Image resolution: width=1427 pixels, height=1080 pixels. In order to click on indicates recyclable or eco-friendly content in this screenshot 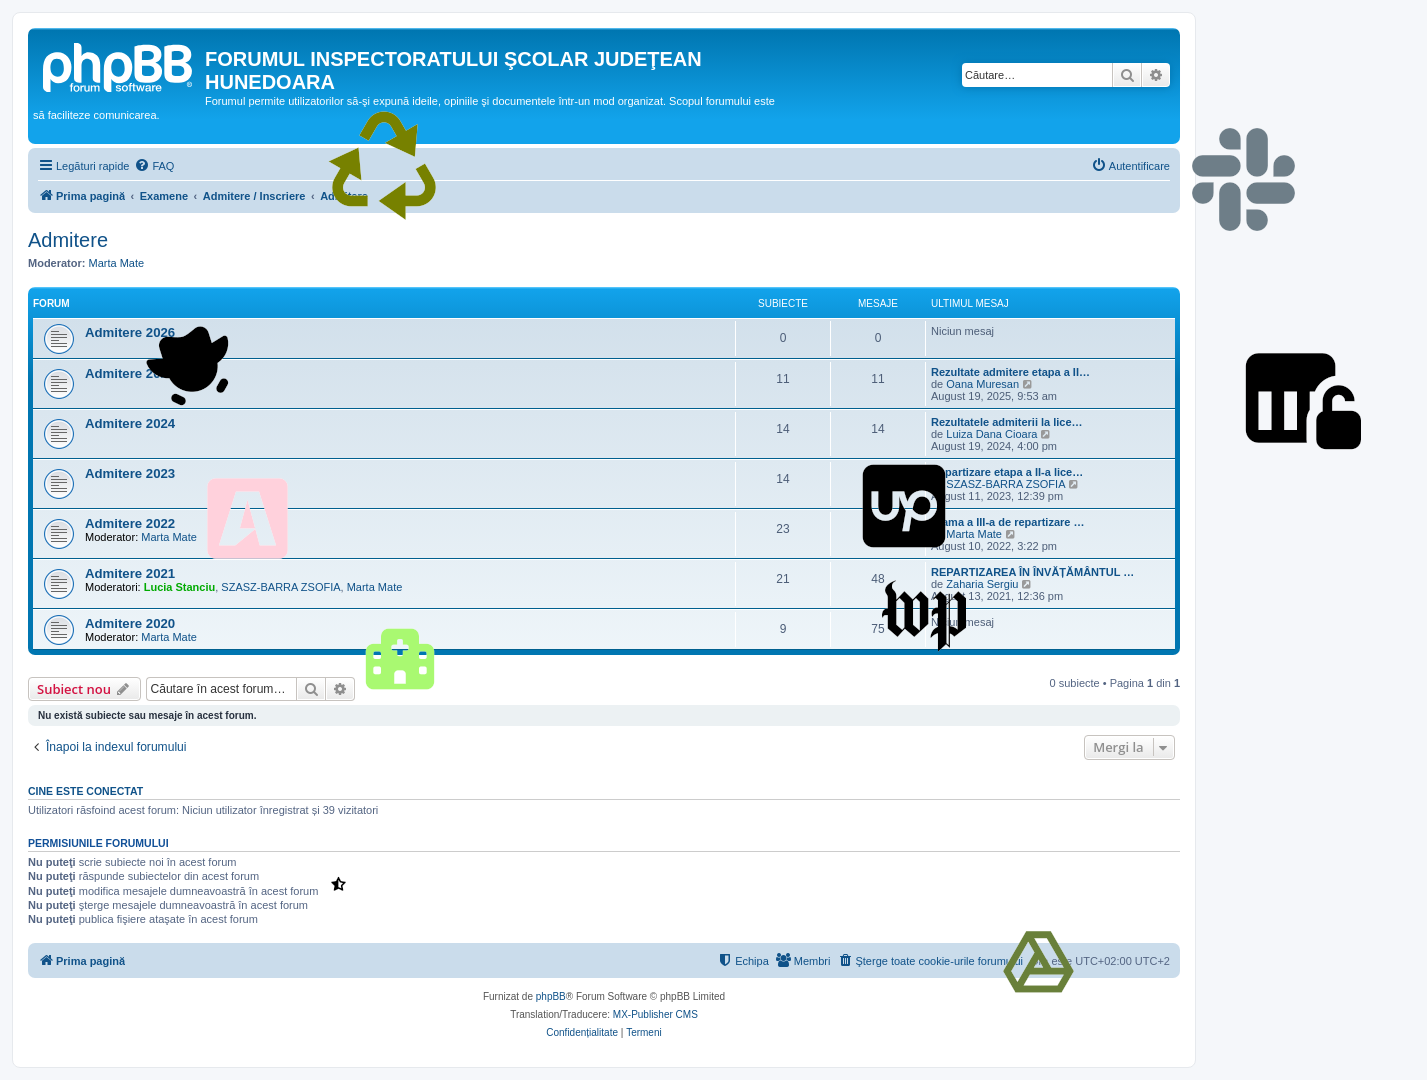, I will do `click(384, 163)`.